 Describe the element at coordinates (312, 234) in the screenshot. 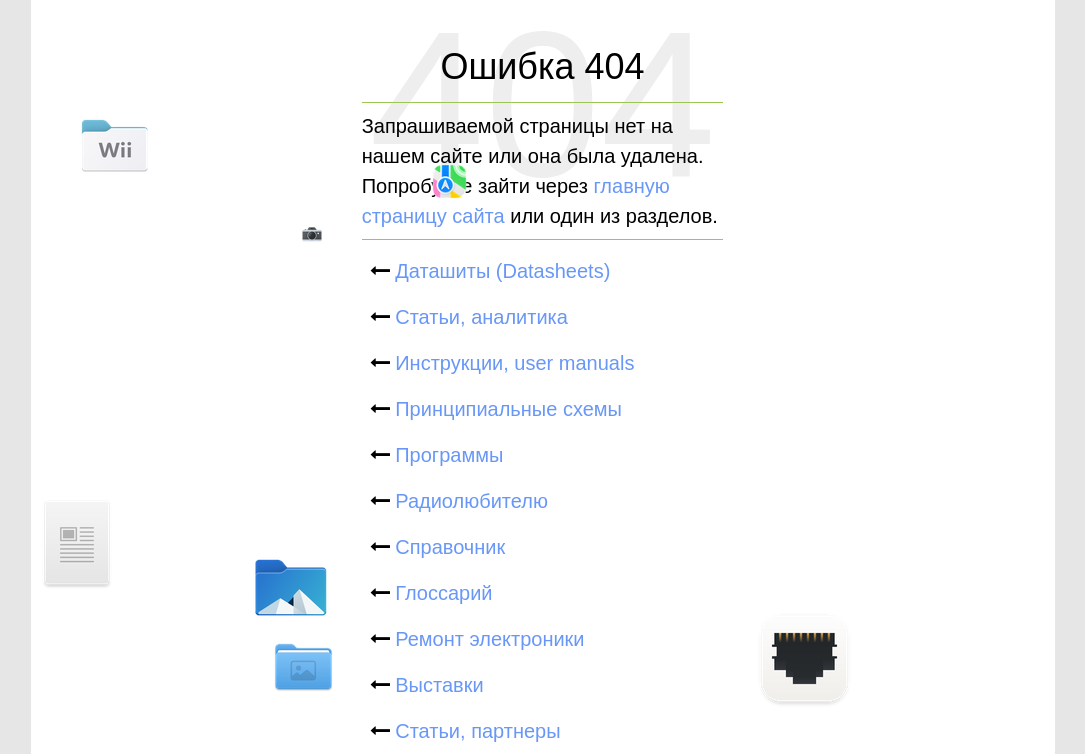

I see `open camera app` at that location.